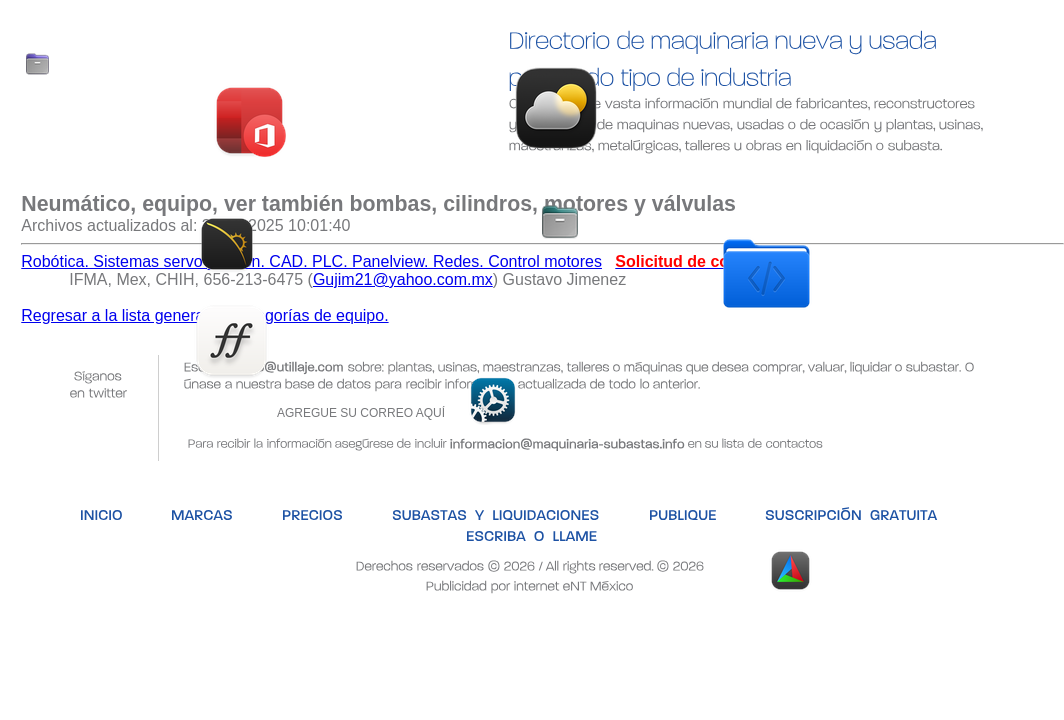 The height and width of the screenshot is (720, 1064). I want to click on launch the starbound game, so click(227, 244).